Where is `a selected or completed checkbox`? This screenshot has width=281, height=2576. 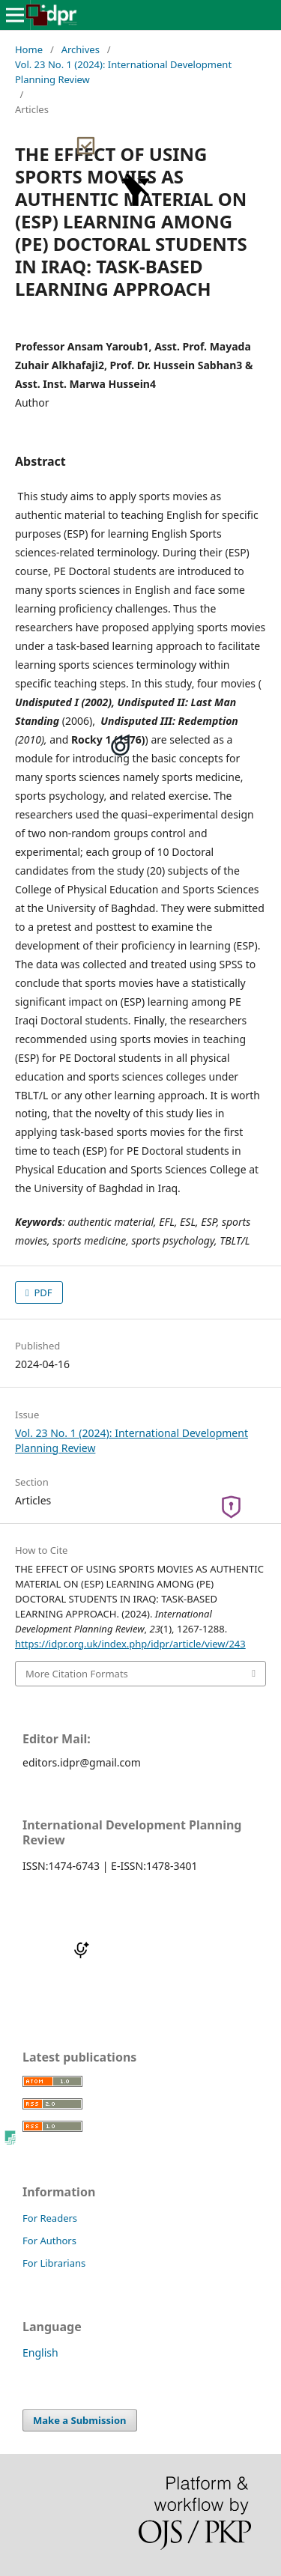
a selected or completed checkbox is located at coordinates (85, 145).